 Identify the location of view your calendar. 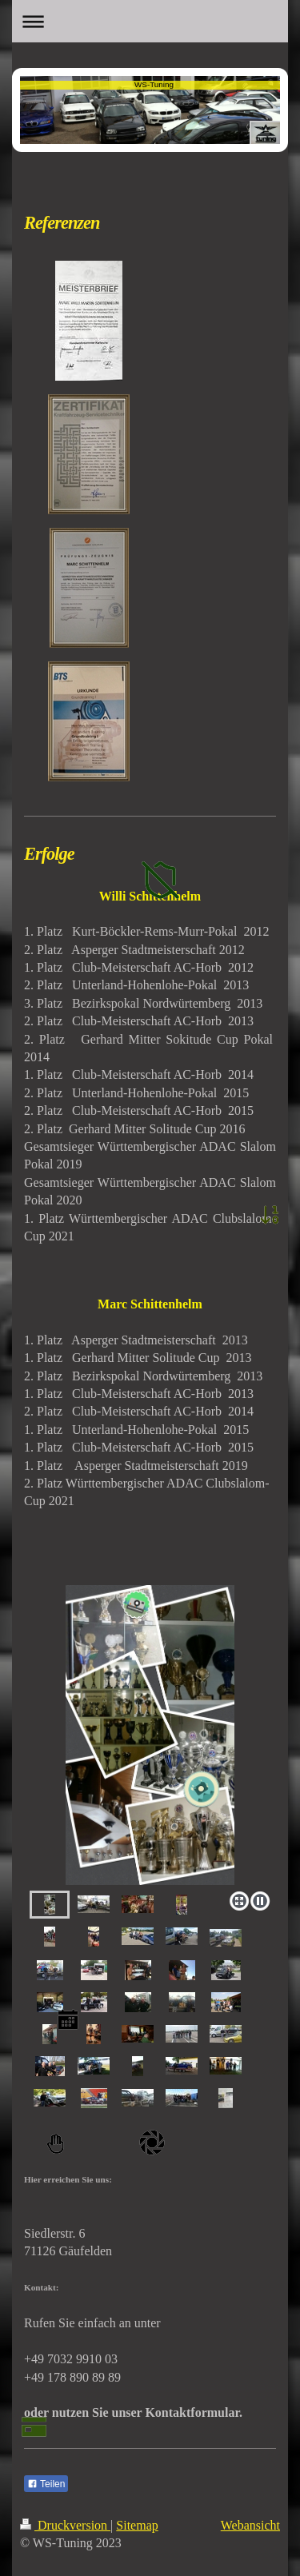
(68, 2019).